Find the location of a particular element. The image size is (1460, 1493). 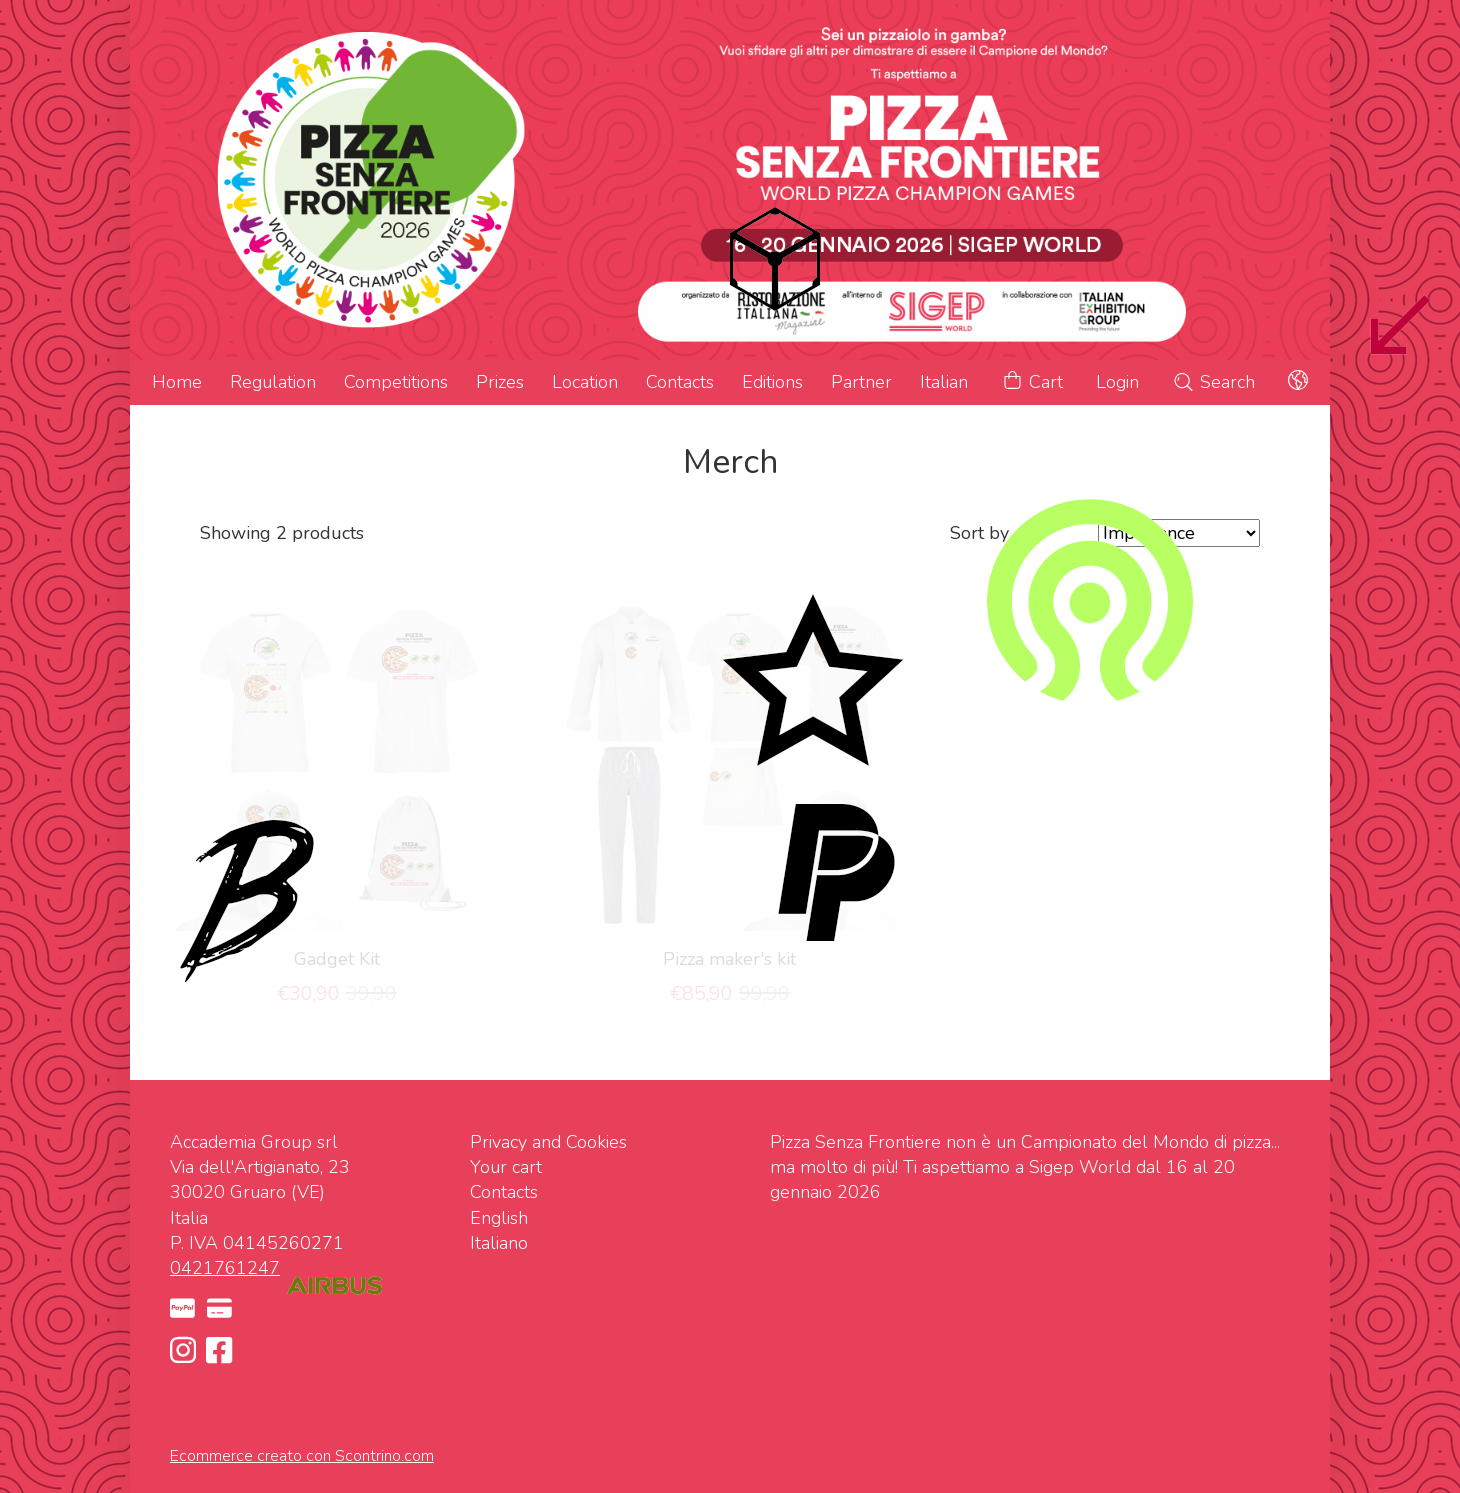

add item to favorites is located at coordinates (813, 685).